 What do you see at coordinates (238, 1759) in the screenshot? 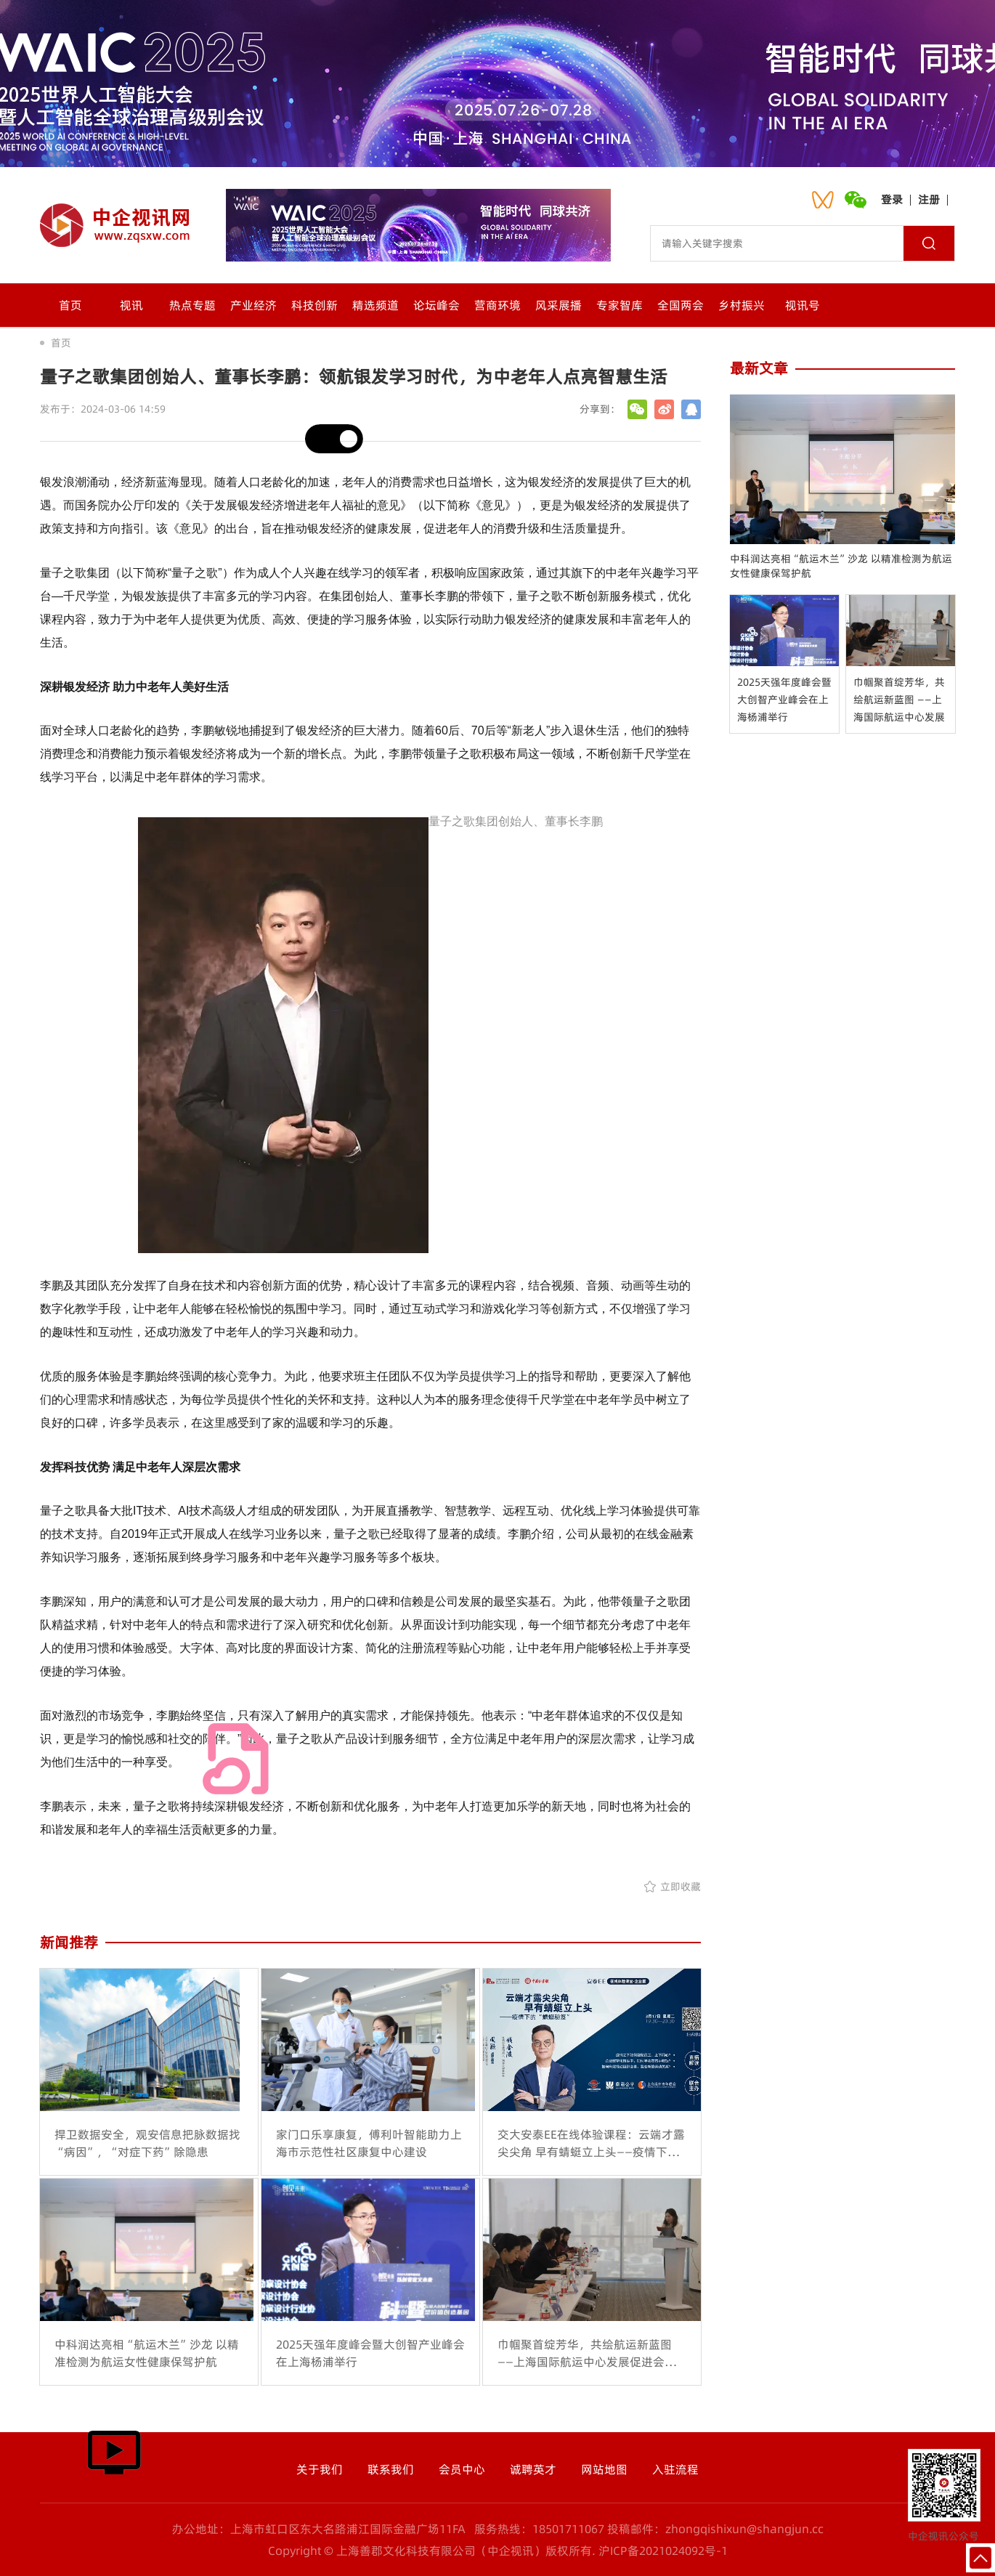
I see `access cloud-stored files` at bounding box center [238, 1759].